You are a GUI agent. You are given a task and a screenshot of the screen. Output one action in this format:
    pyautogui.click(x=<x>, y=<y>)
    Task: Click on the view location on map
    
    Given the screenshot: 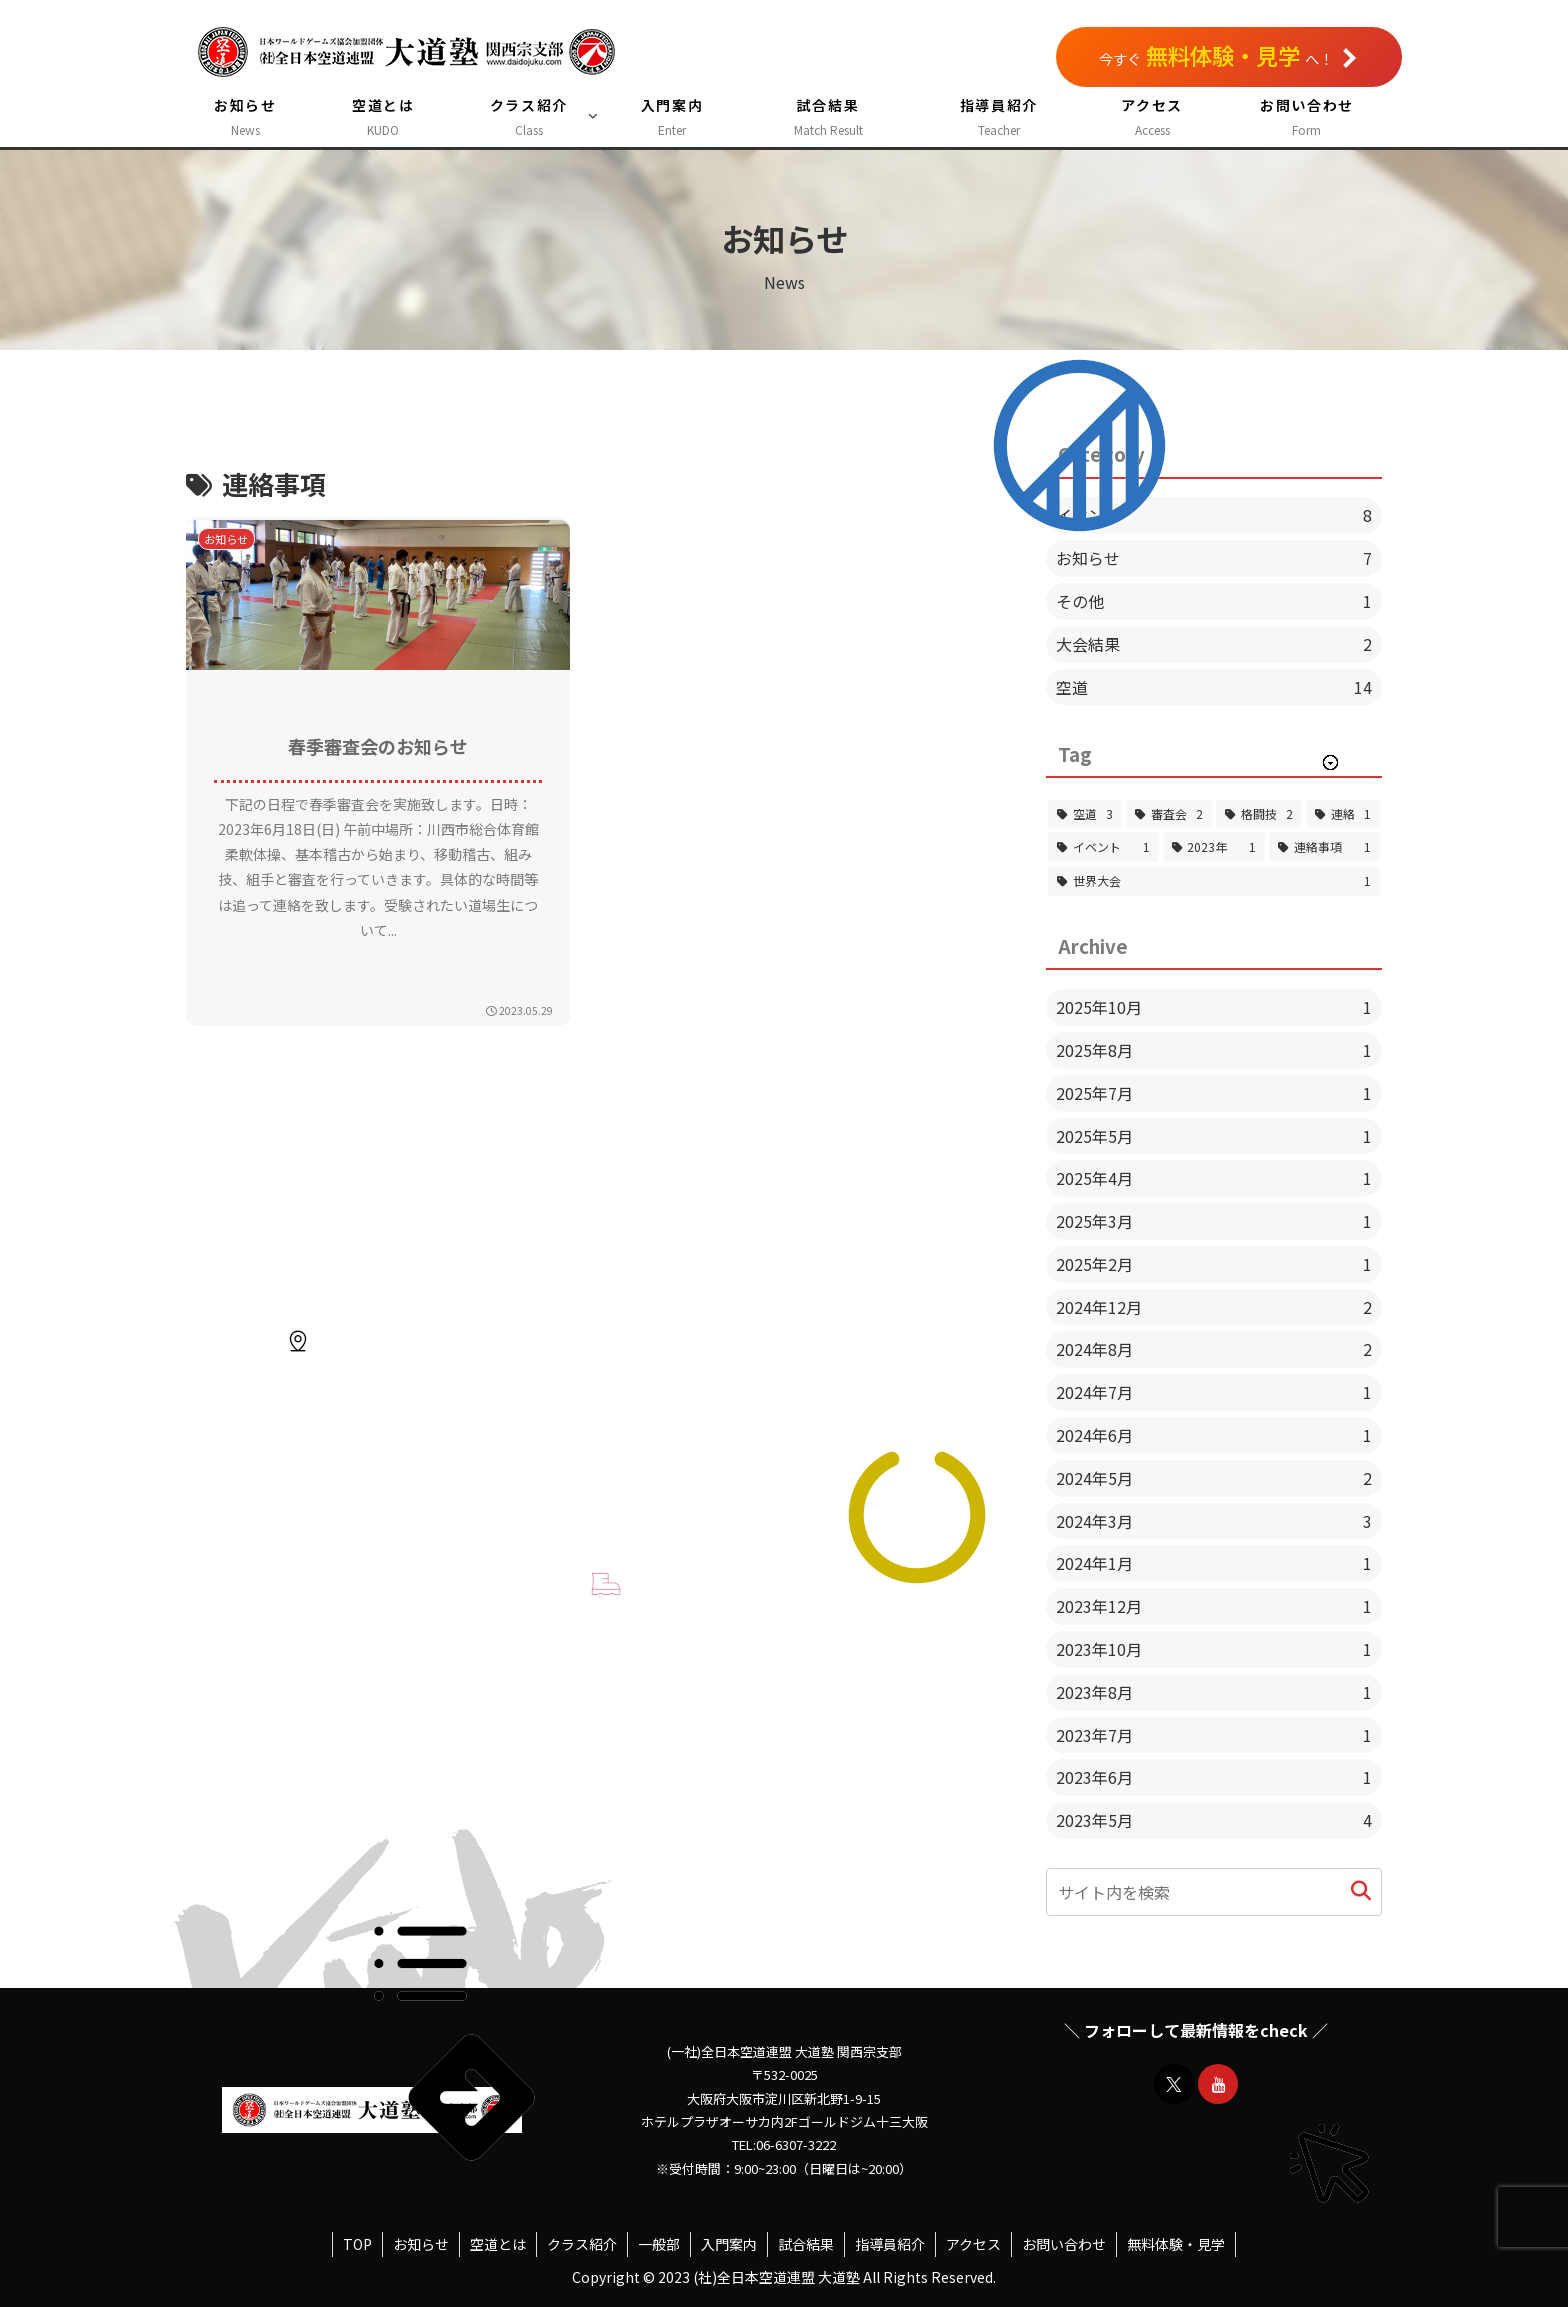 What is the action you would take?
    pyautogui.click(x=298, y=1341)
    